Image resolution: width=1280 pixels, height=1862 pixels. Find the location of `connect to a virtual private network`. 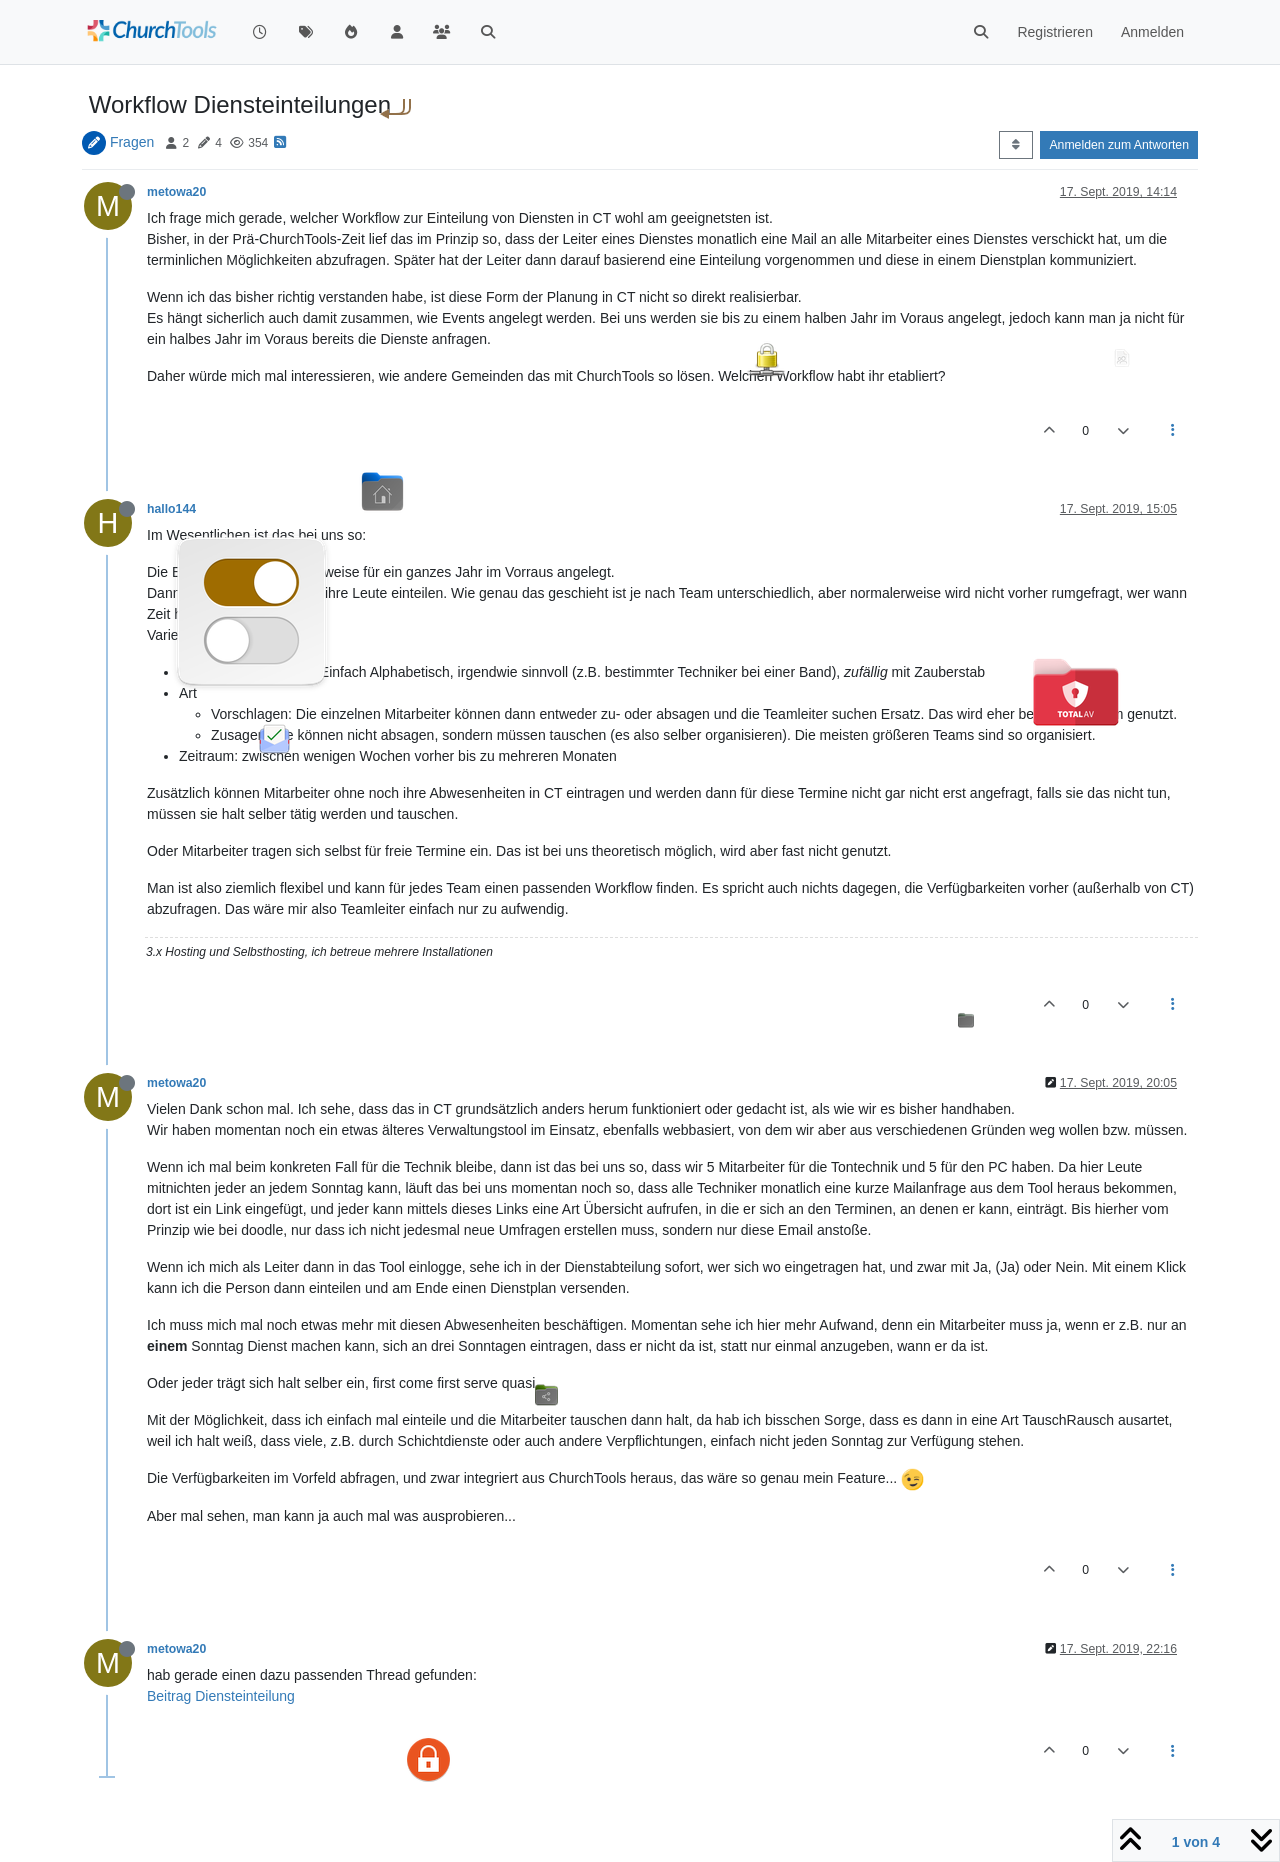

connect to a virtual private network is located at coordinates (767, 360).